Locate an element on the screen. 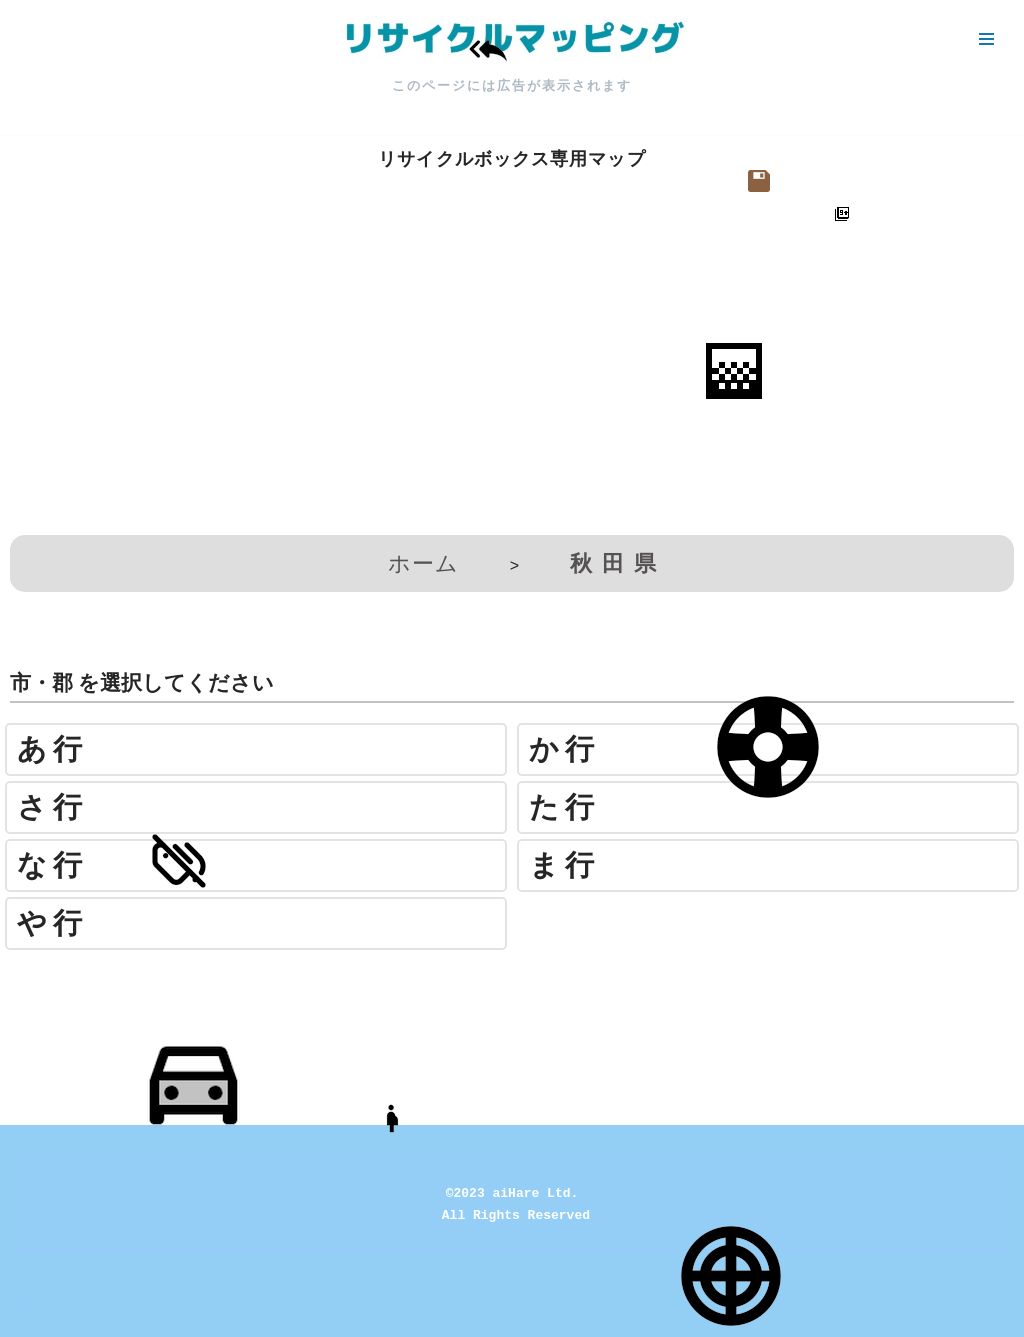  get driving directions is located at coordinates (193, 1080).